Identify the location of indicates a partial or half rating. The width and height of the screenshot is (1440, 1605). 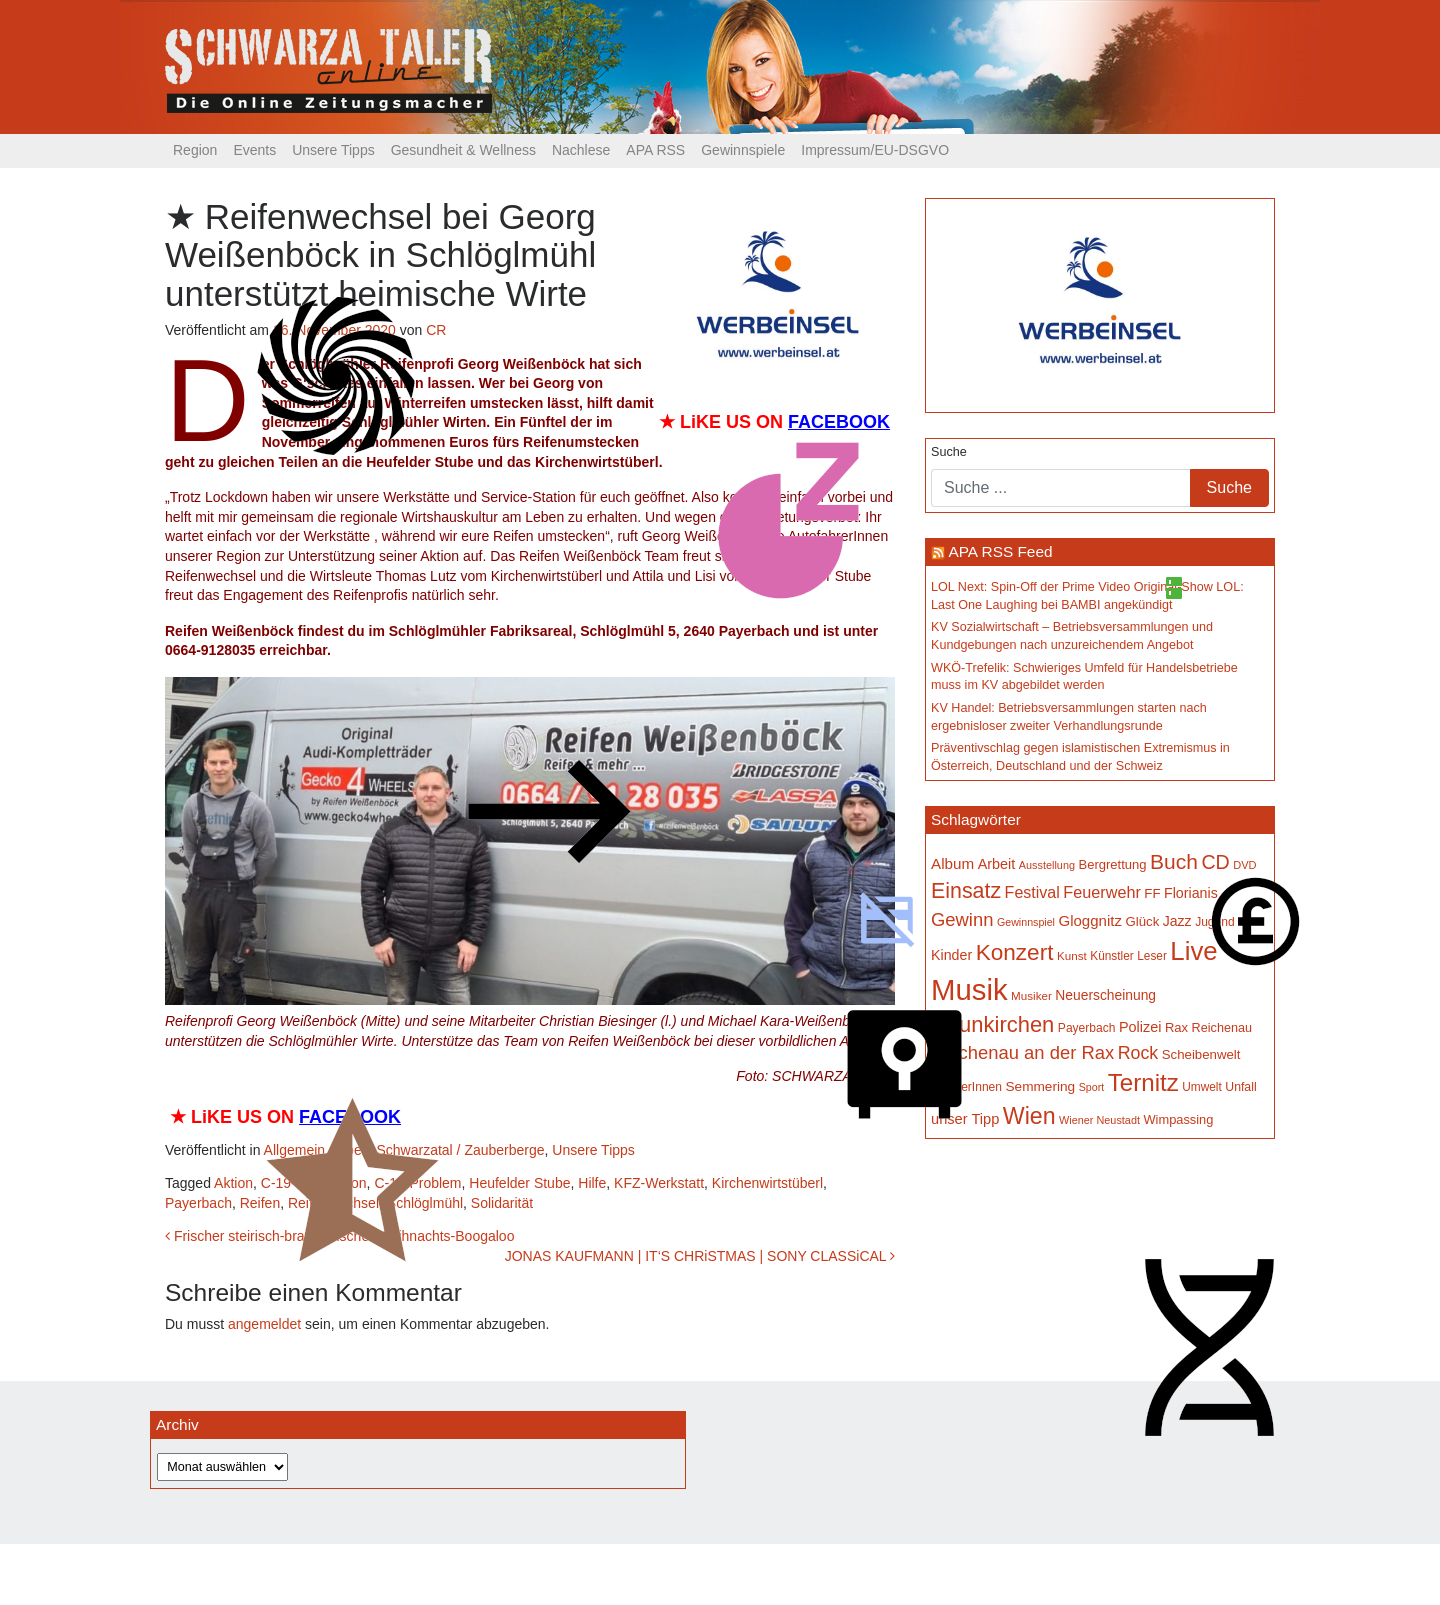
(352, 1184).